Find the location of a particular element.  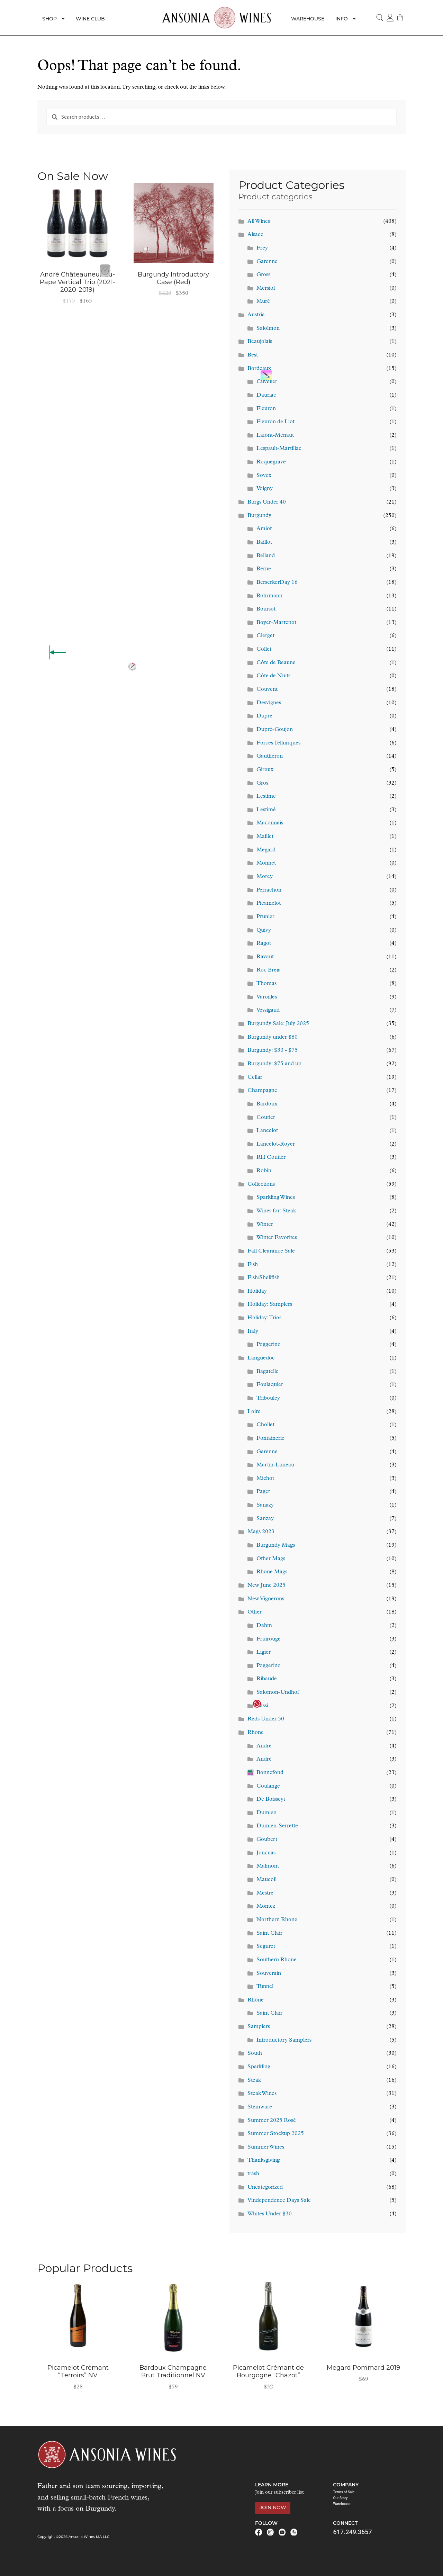

select all items in the current view is located at coordinates (250, 1773).